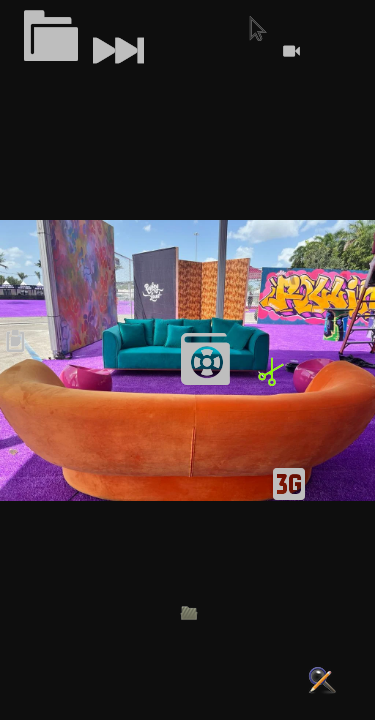  Describe the element at coordinates (118, 50) in the screenshot. I see `skip to the next track` at that location.